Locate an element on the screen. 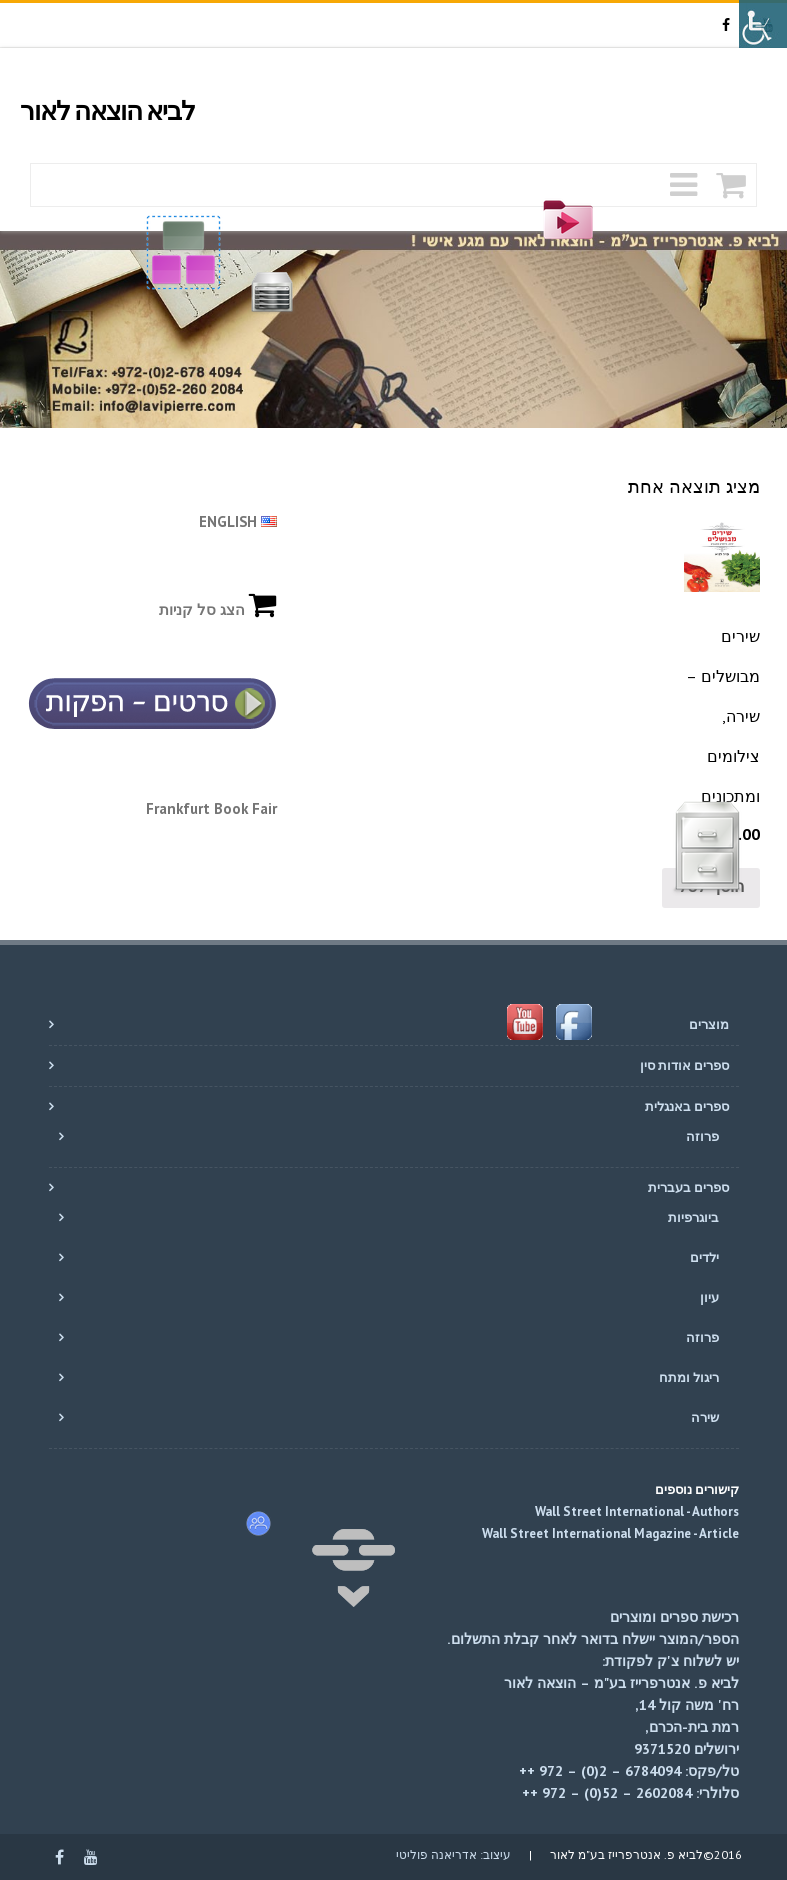 The width and height of the screenshot is (787, 1880). open microsoft stream video folder is located at coordinates (568, 221).